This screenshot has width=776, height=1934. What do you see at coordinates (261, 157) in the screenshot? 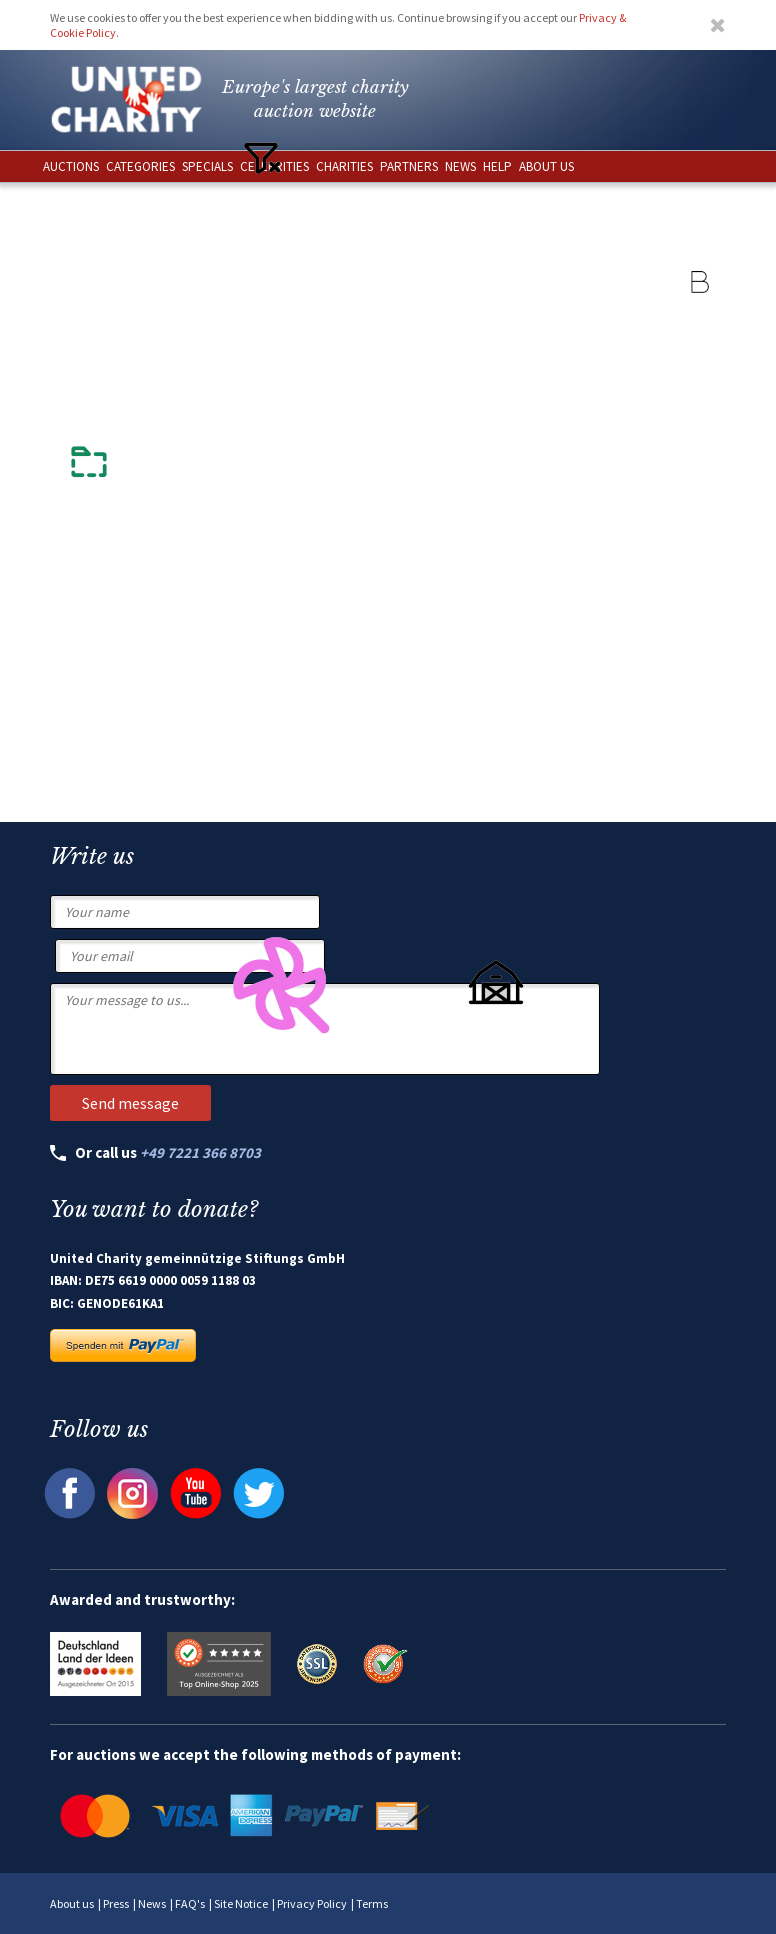
I see `clear all filters` at bounding box center [261, 157].